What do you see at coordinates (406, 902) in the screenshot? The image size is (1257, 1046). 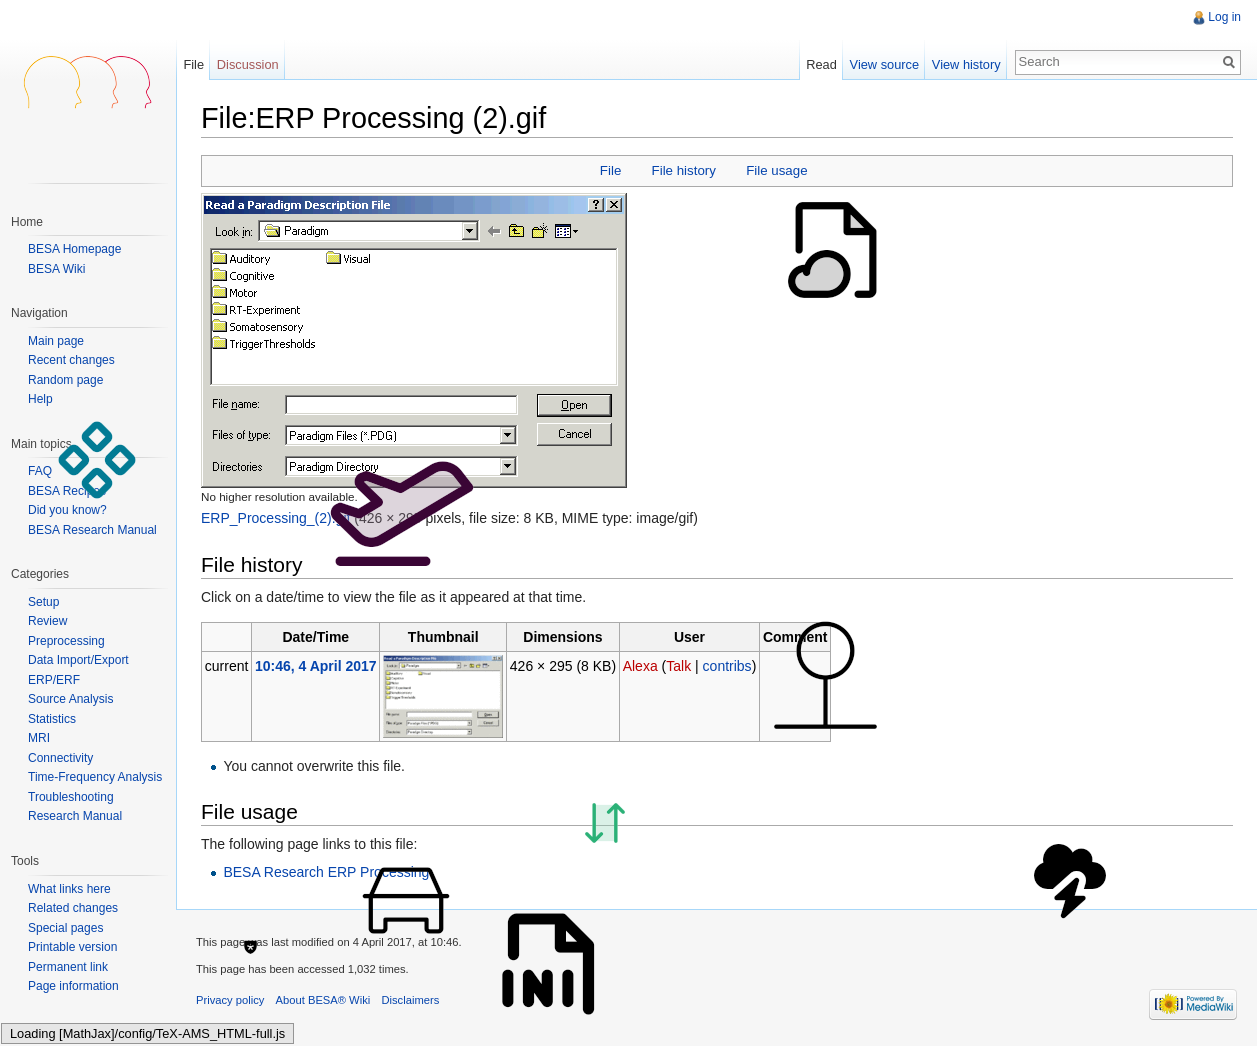 I see `access vehicle or car-related features` at bounding box center [406, 902].